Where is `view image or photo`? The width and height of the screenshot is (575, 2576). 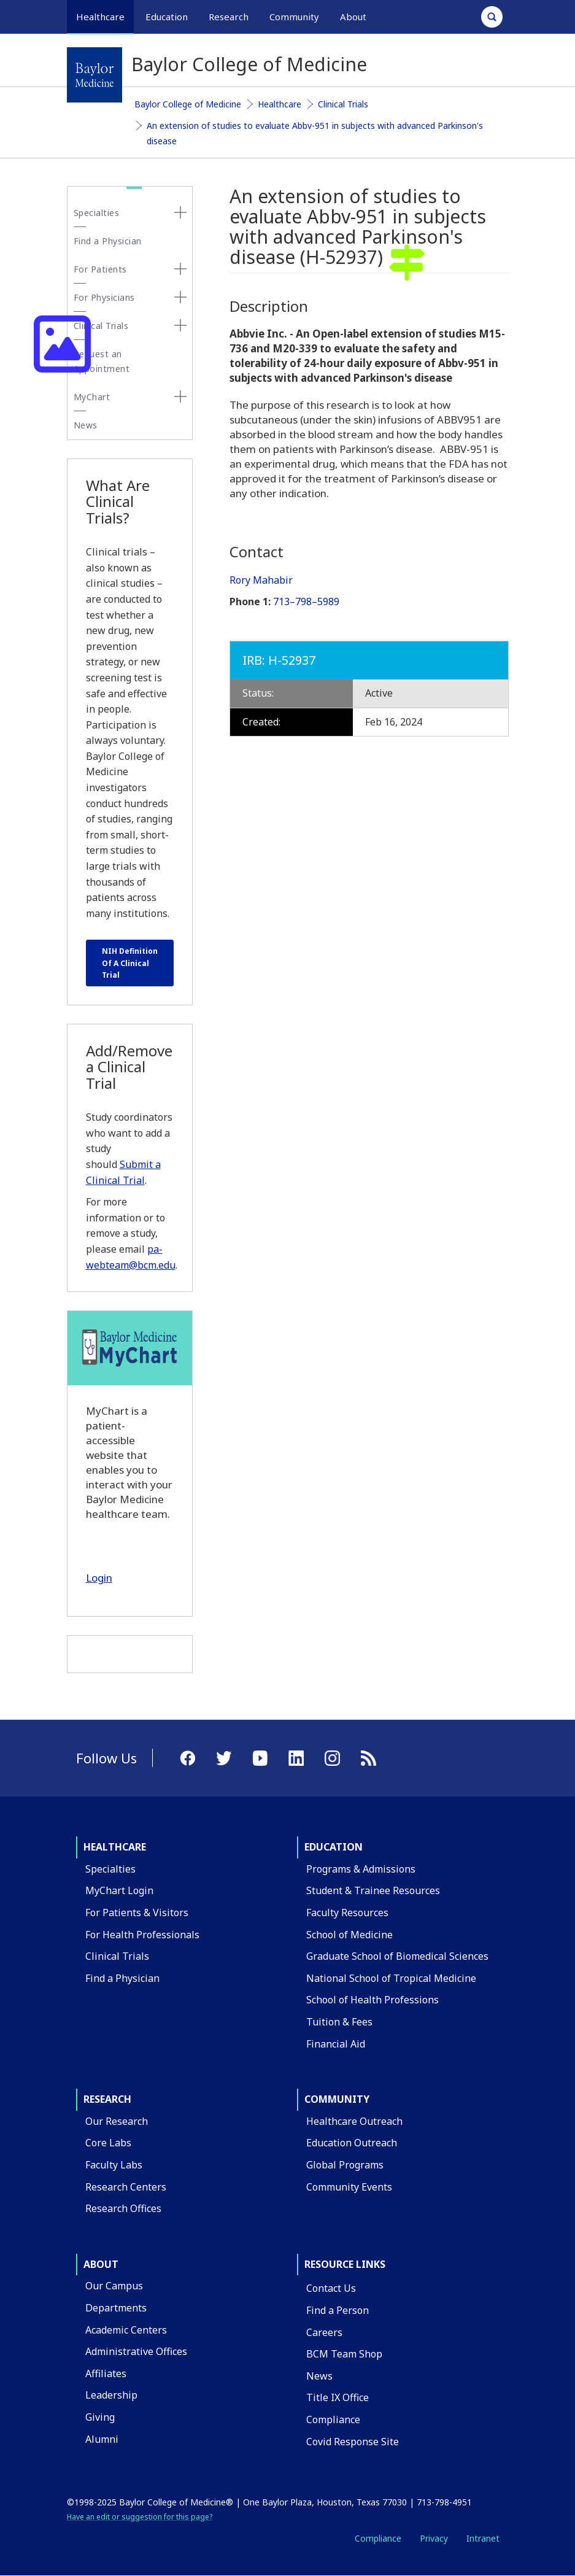
view image or photo is located at coordinates (62, 344).